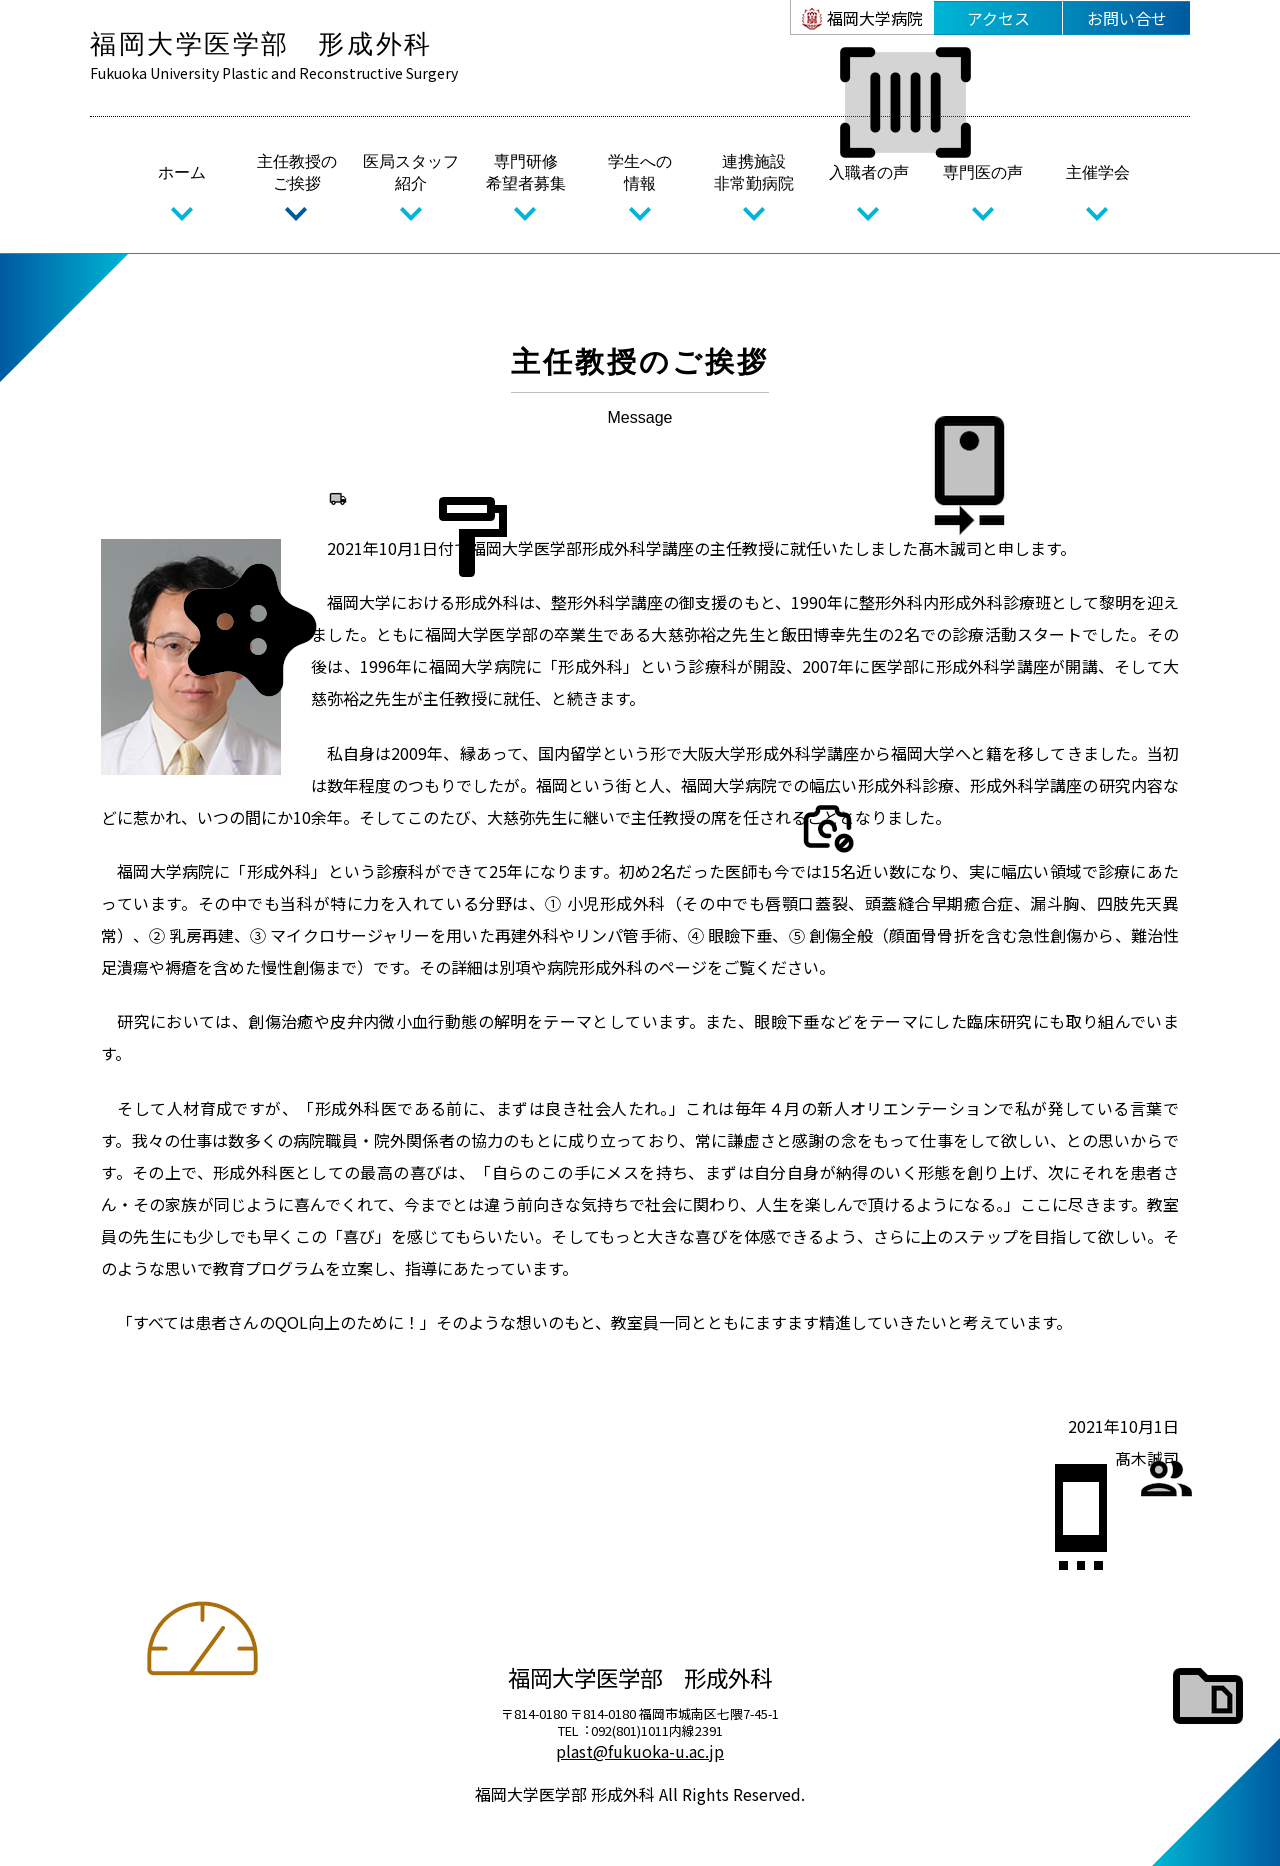 The height and width of the screenshot is (1866, 1280). Describe the element at coordinates (338, 499) in the screenshot. I see `track your delivery status` at that location.